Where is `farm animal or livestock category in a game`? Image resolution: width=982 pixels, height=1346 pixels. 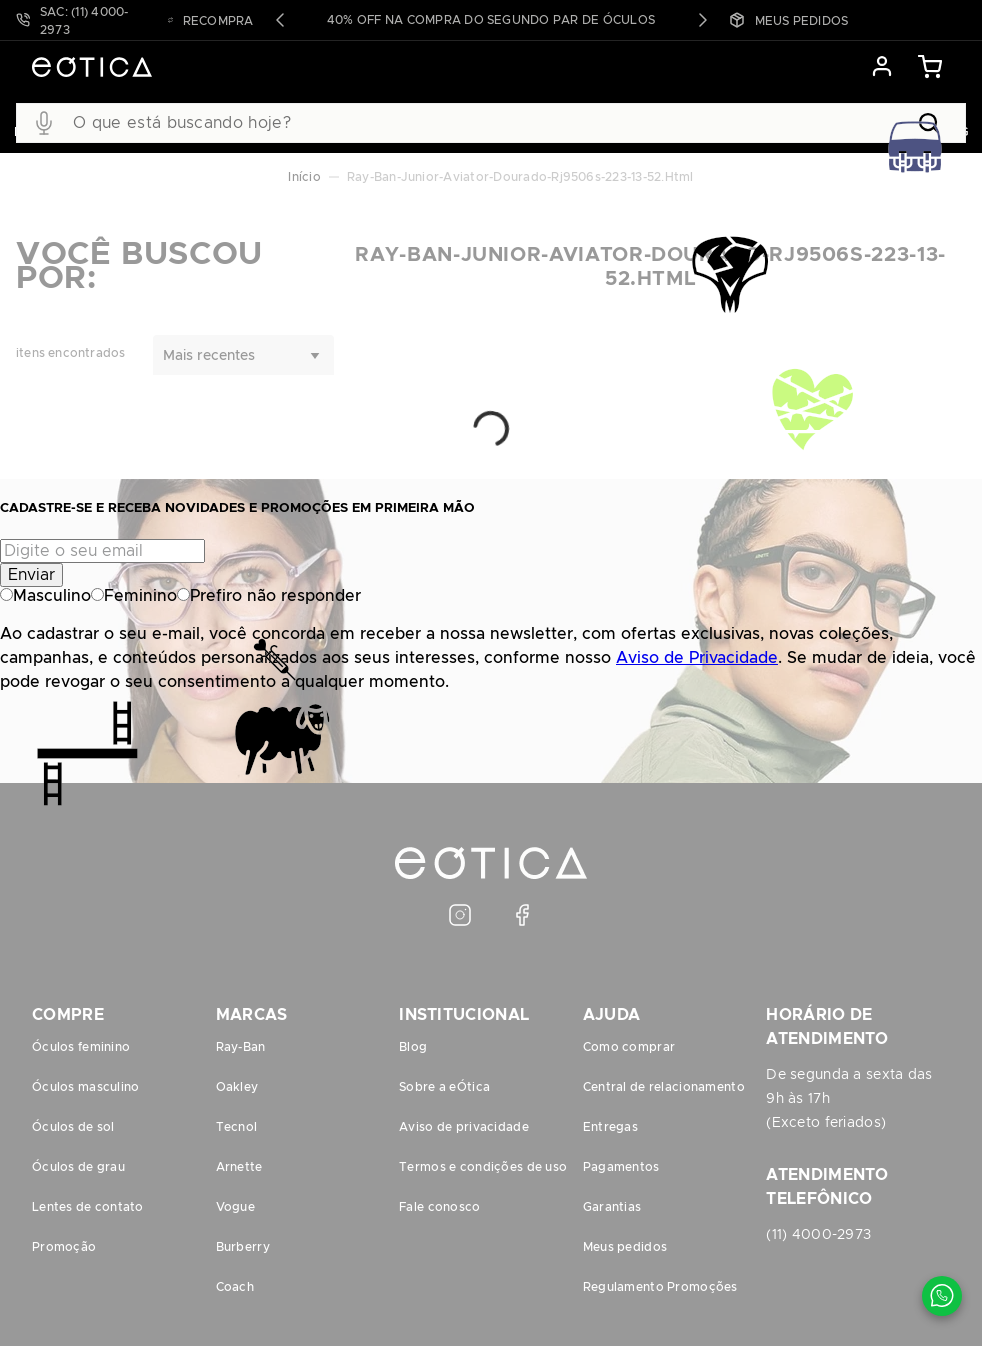 farm animal or livestock category in a game is located at coordinates (281, 736).